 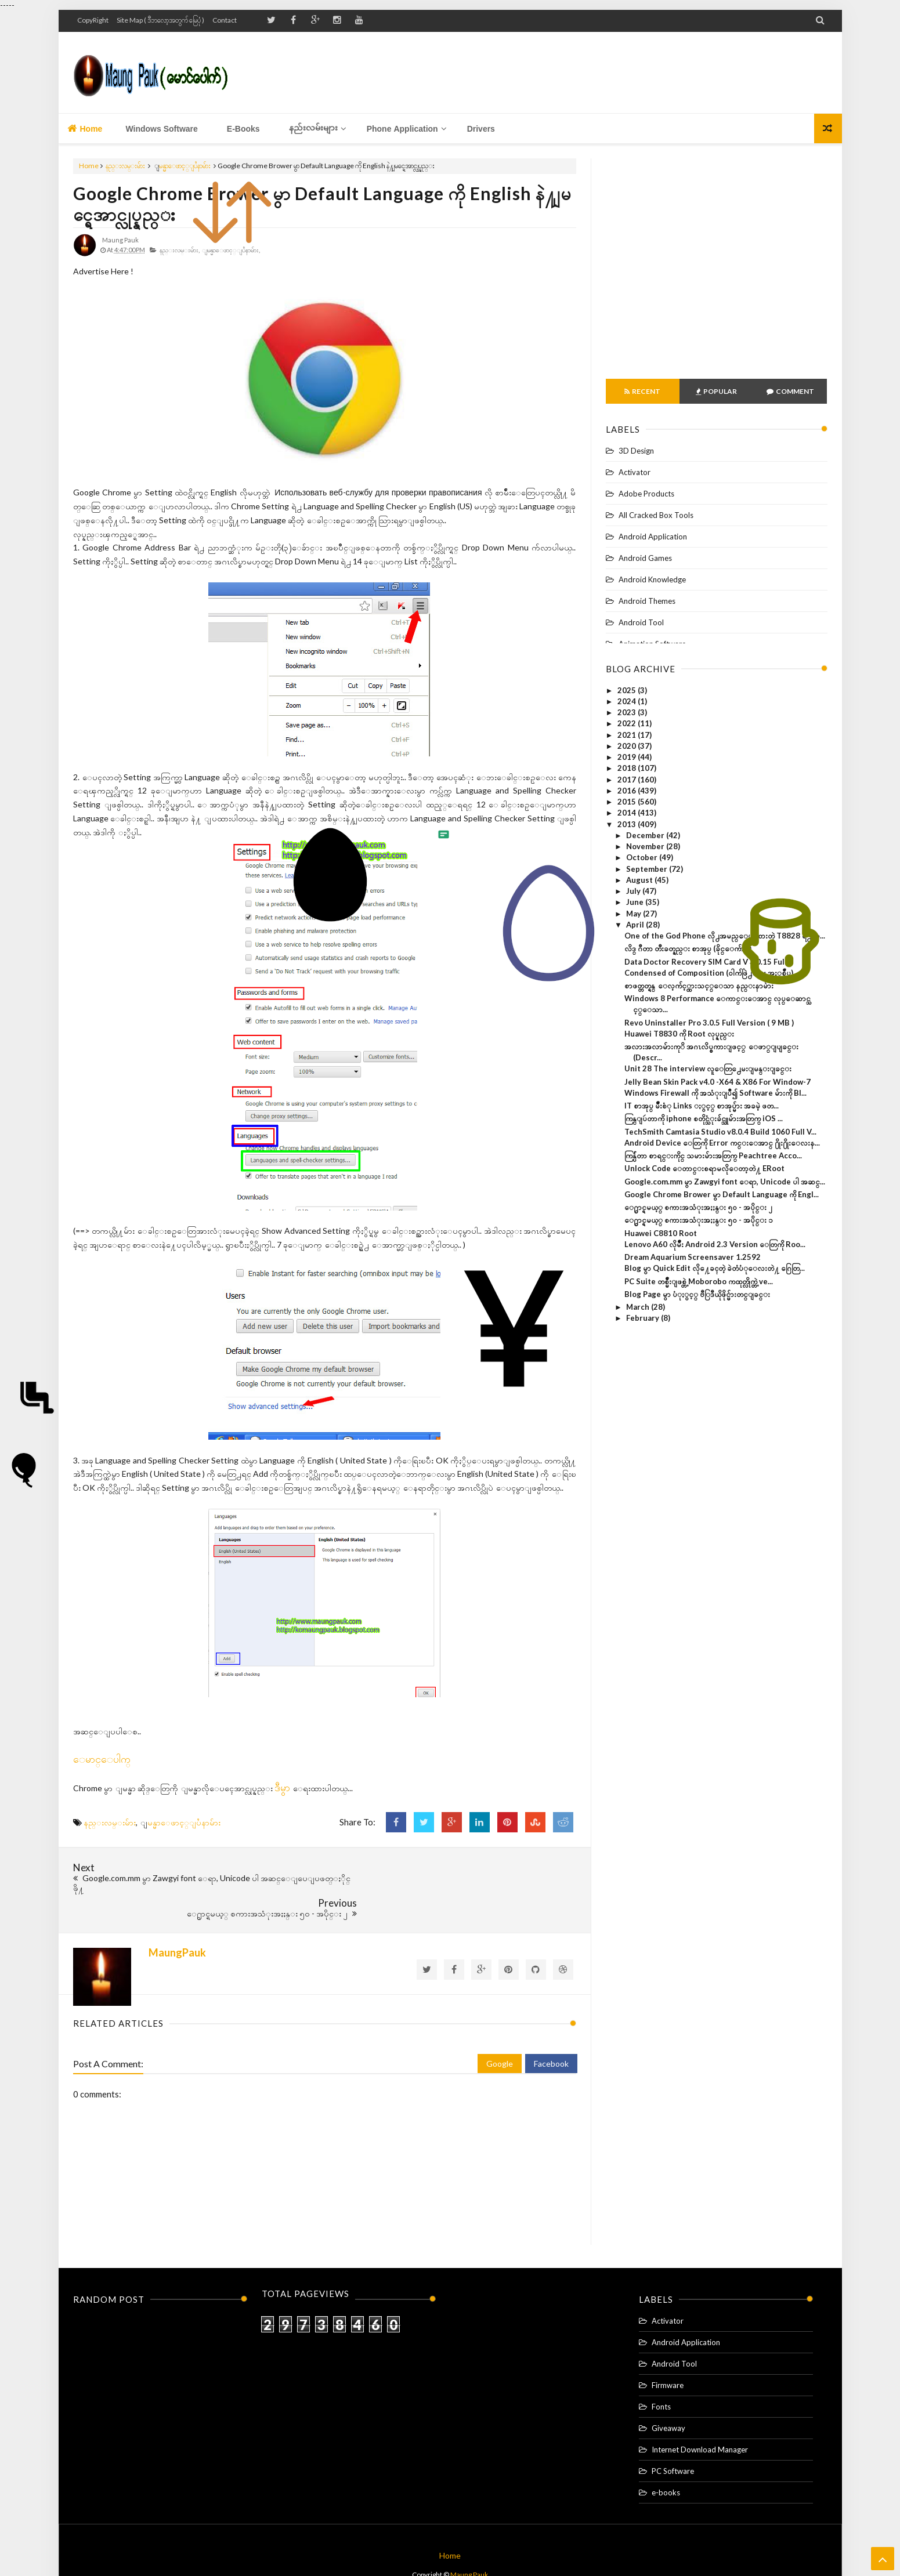 What do you see at coordinates (780, 941) in the screenshot?
I see `view wood or lumber materials` at bounding box center [780, 941].